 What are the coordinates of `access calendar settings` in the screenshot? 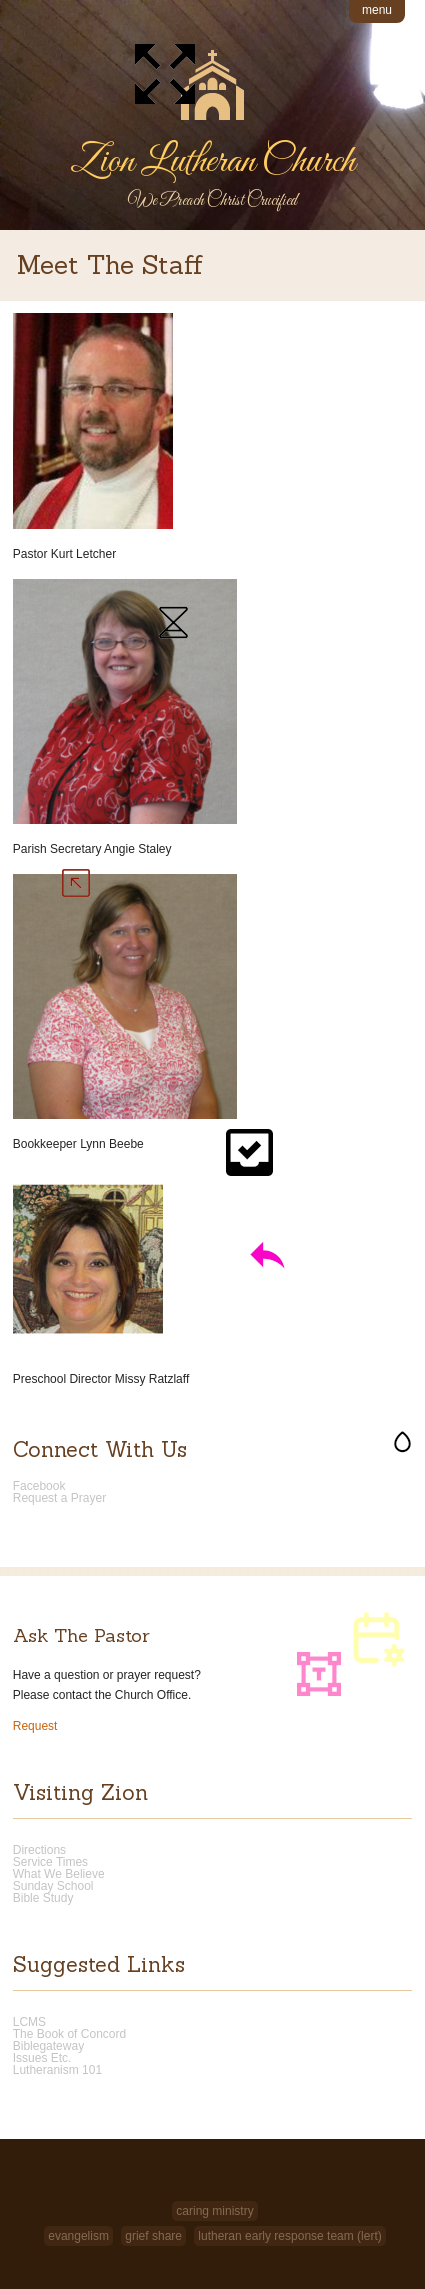 It's located at (376, 1637).